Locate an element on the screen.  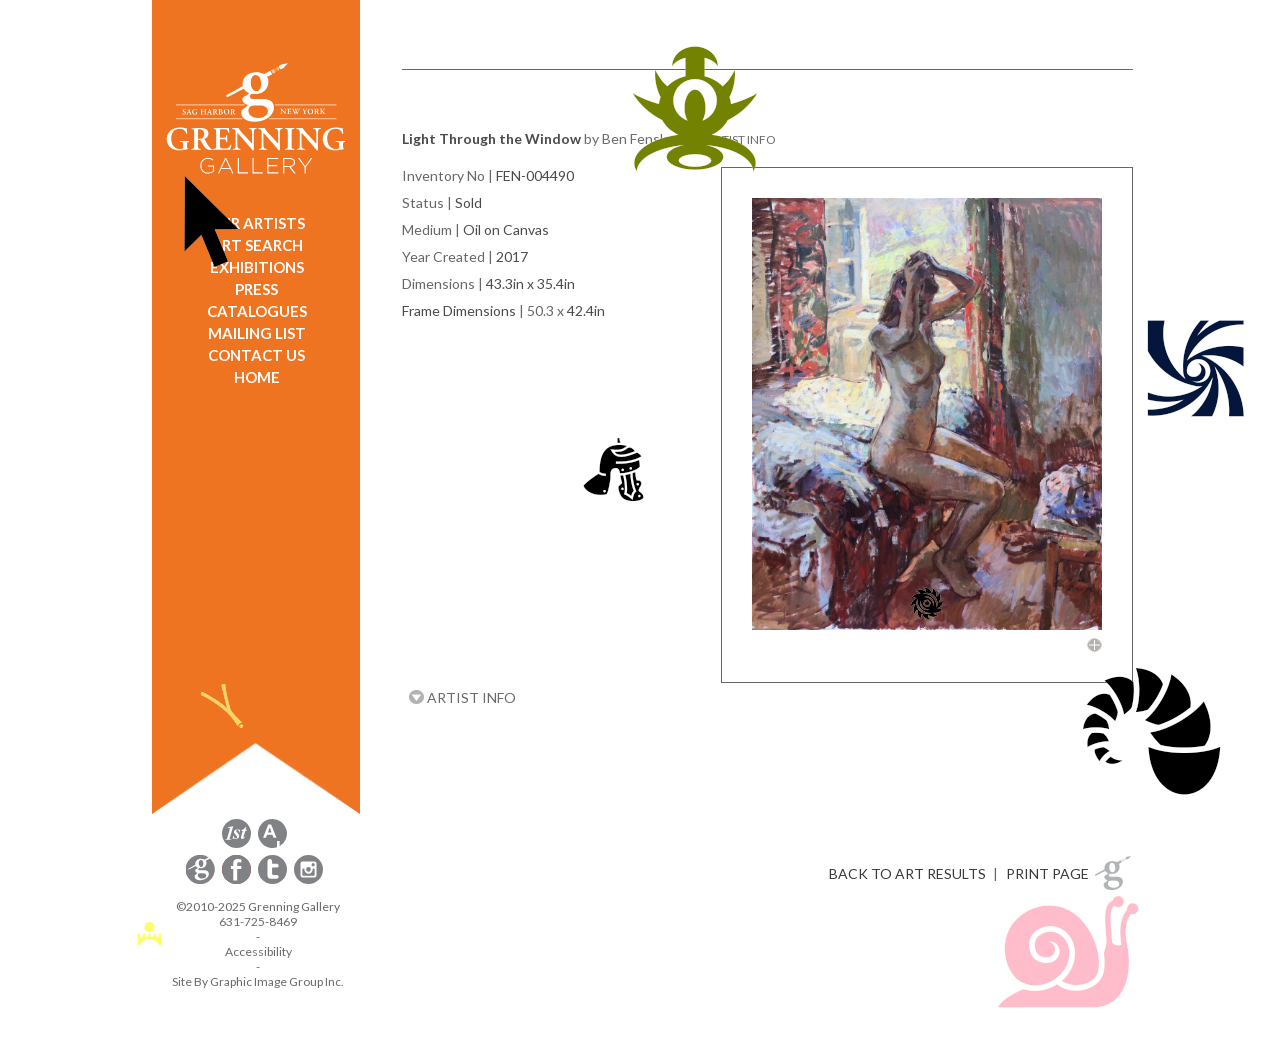
abstract game character or creature icon is located at coordinates (695, 109).